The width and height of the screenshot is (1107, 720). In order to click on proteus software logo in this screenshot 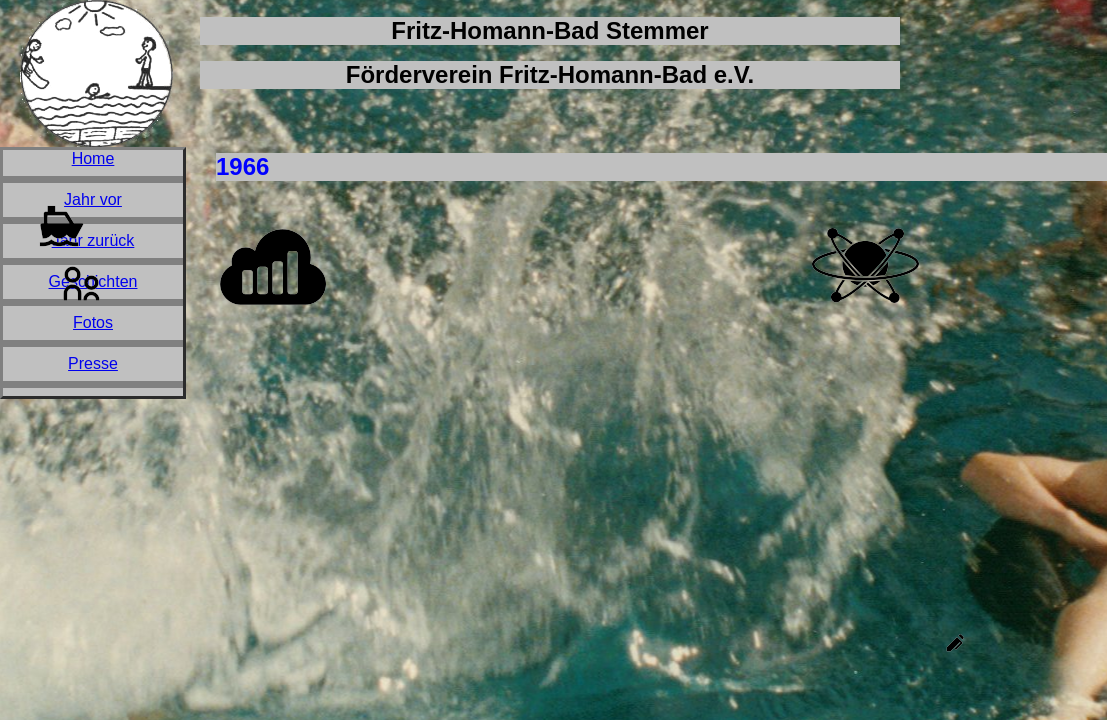, I will do `click(865, 265)`.